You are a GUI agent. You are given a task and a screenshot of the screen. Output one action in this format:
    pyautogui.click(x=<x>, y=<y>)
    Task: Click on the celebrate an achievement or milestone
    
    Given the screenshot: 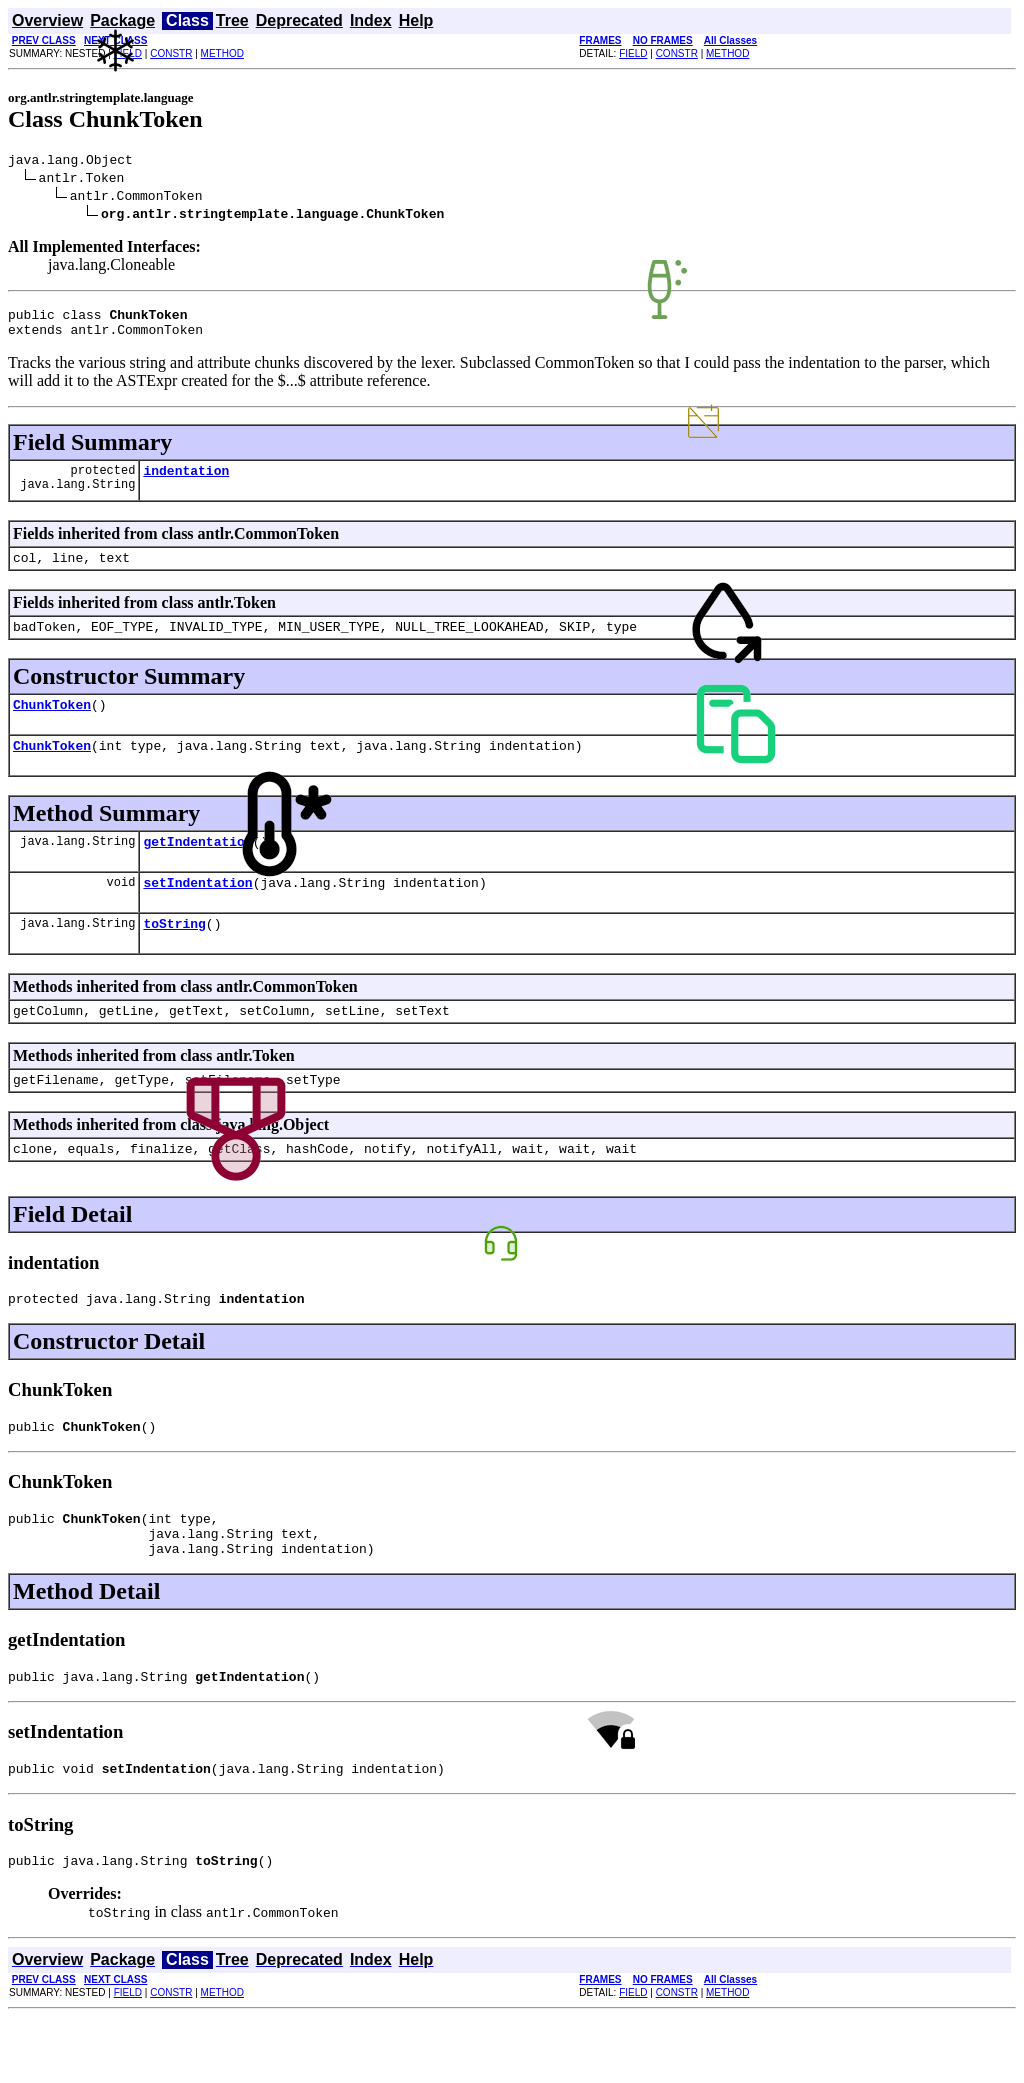 What is the action you would take?
    pyautogui.click(x=661, y=289)
    